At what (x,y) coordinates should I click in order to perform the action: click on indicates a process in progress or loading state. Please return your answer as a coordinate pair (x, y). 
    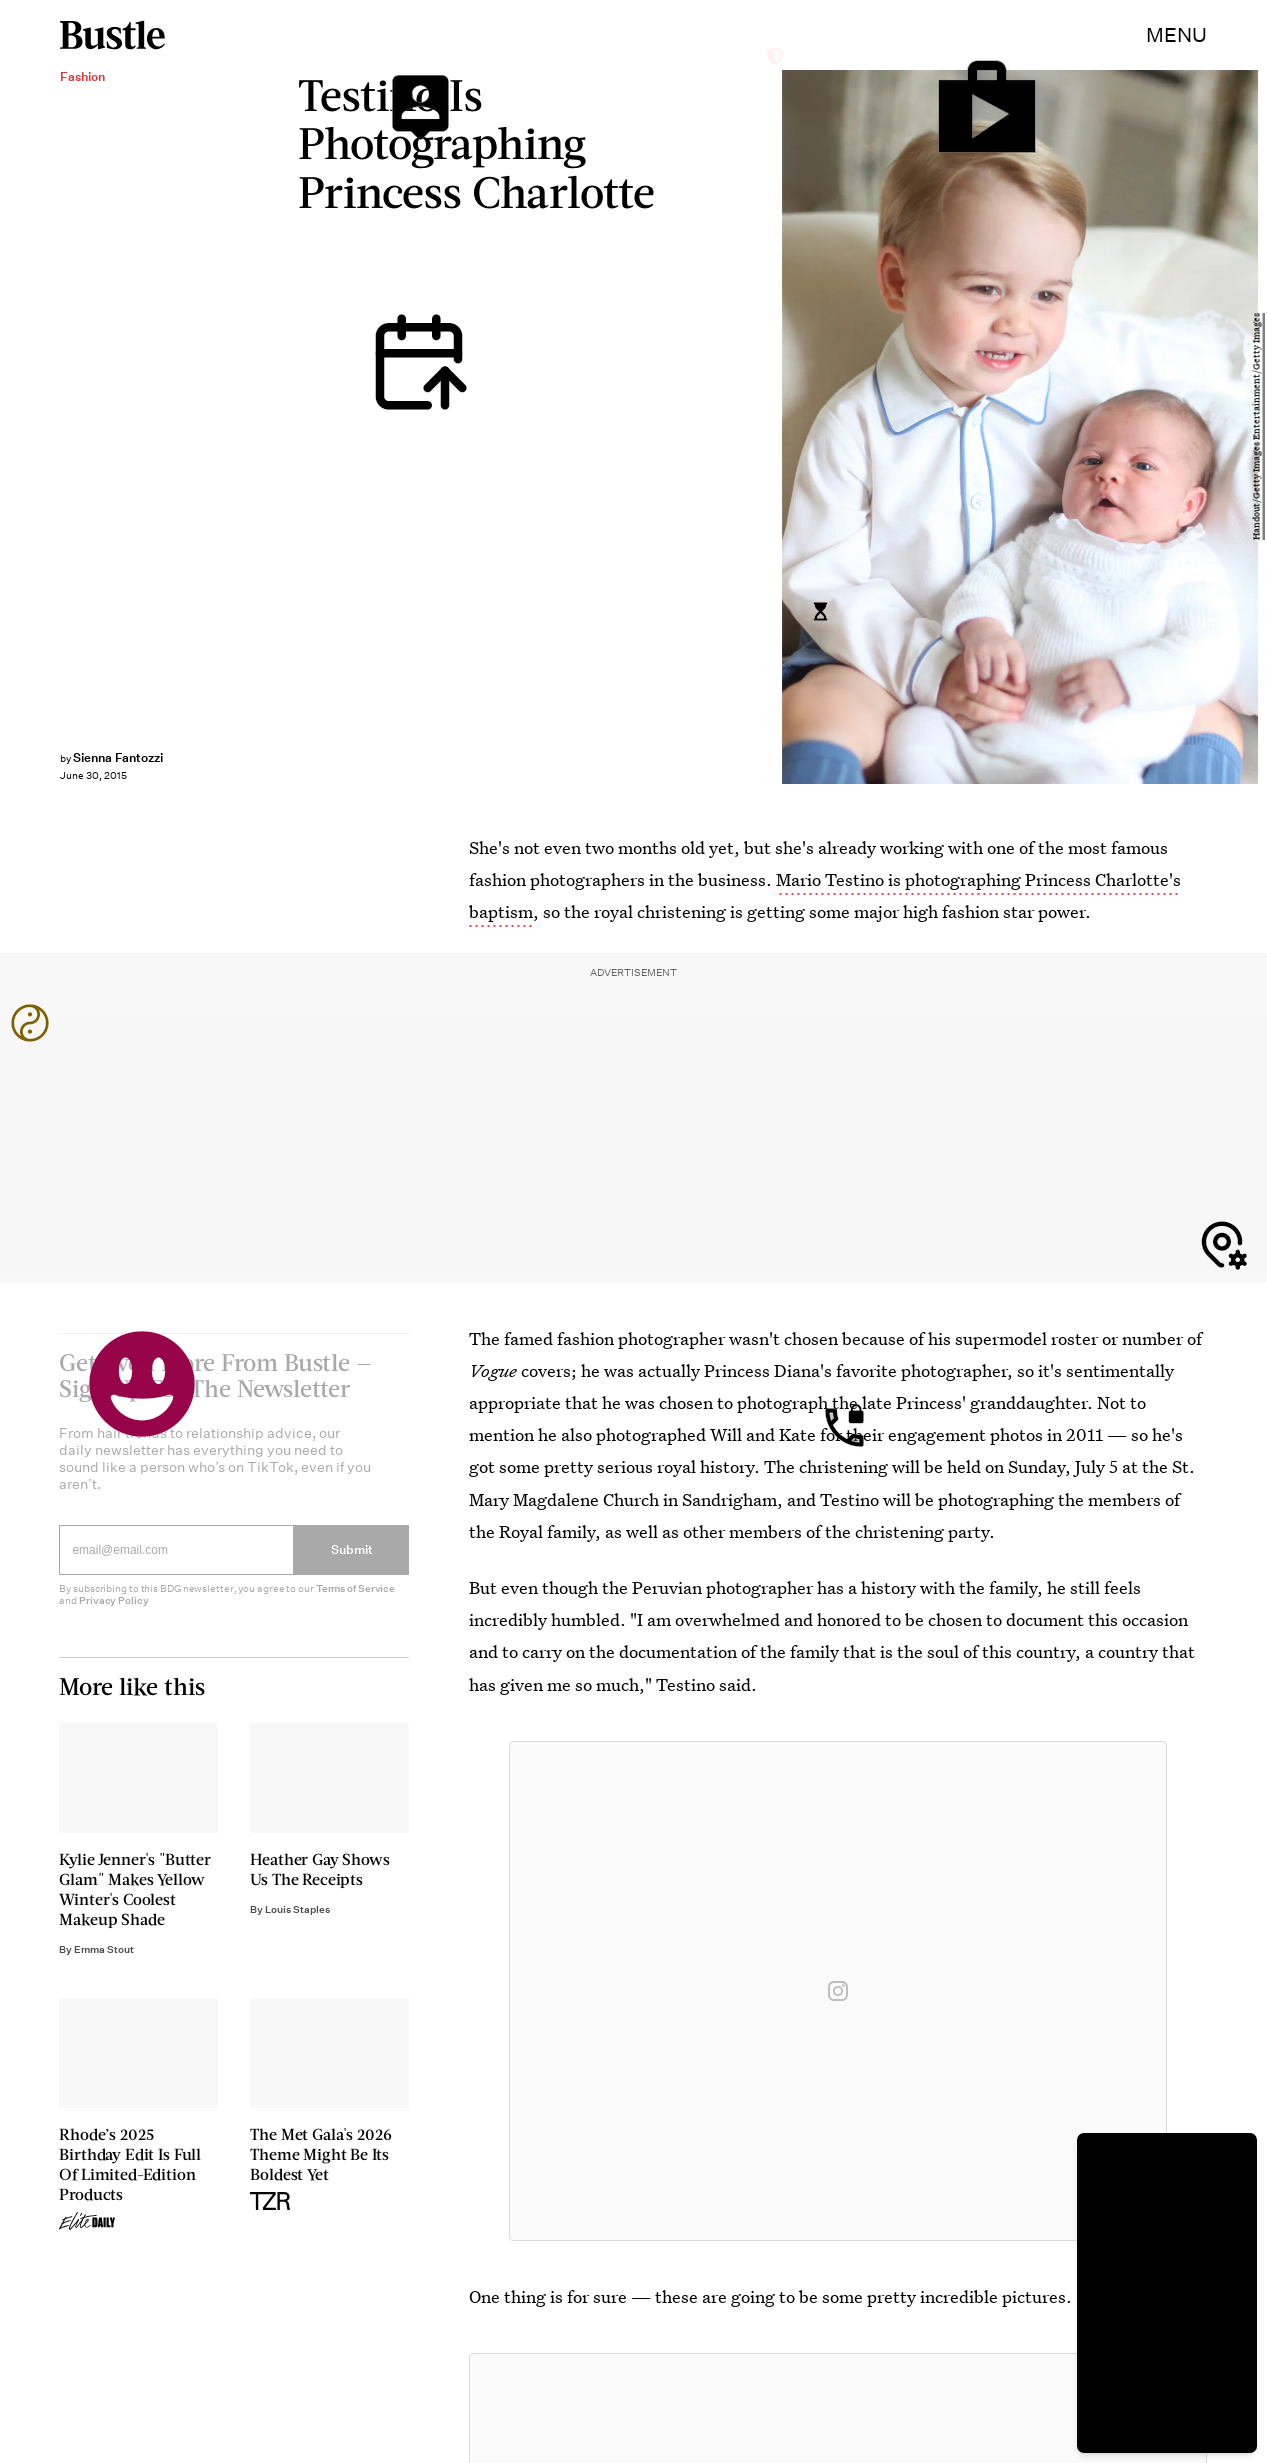
    Looking at the image, I should click on (820, 611).